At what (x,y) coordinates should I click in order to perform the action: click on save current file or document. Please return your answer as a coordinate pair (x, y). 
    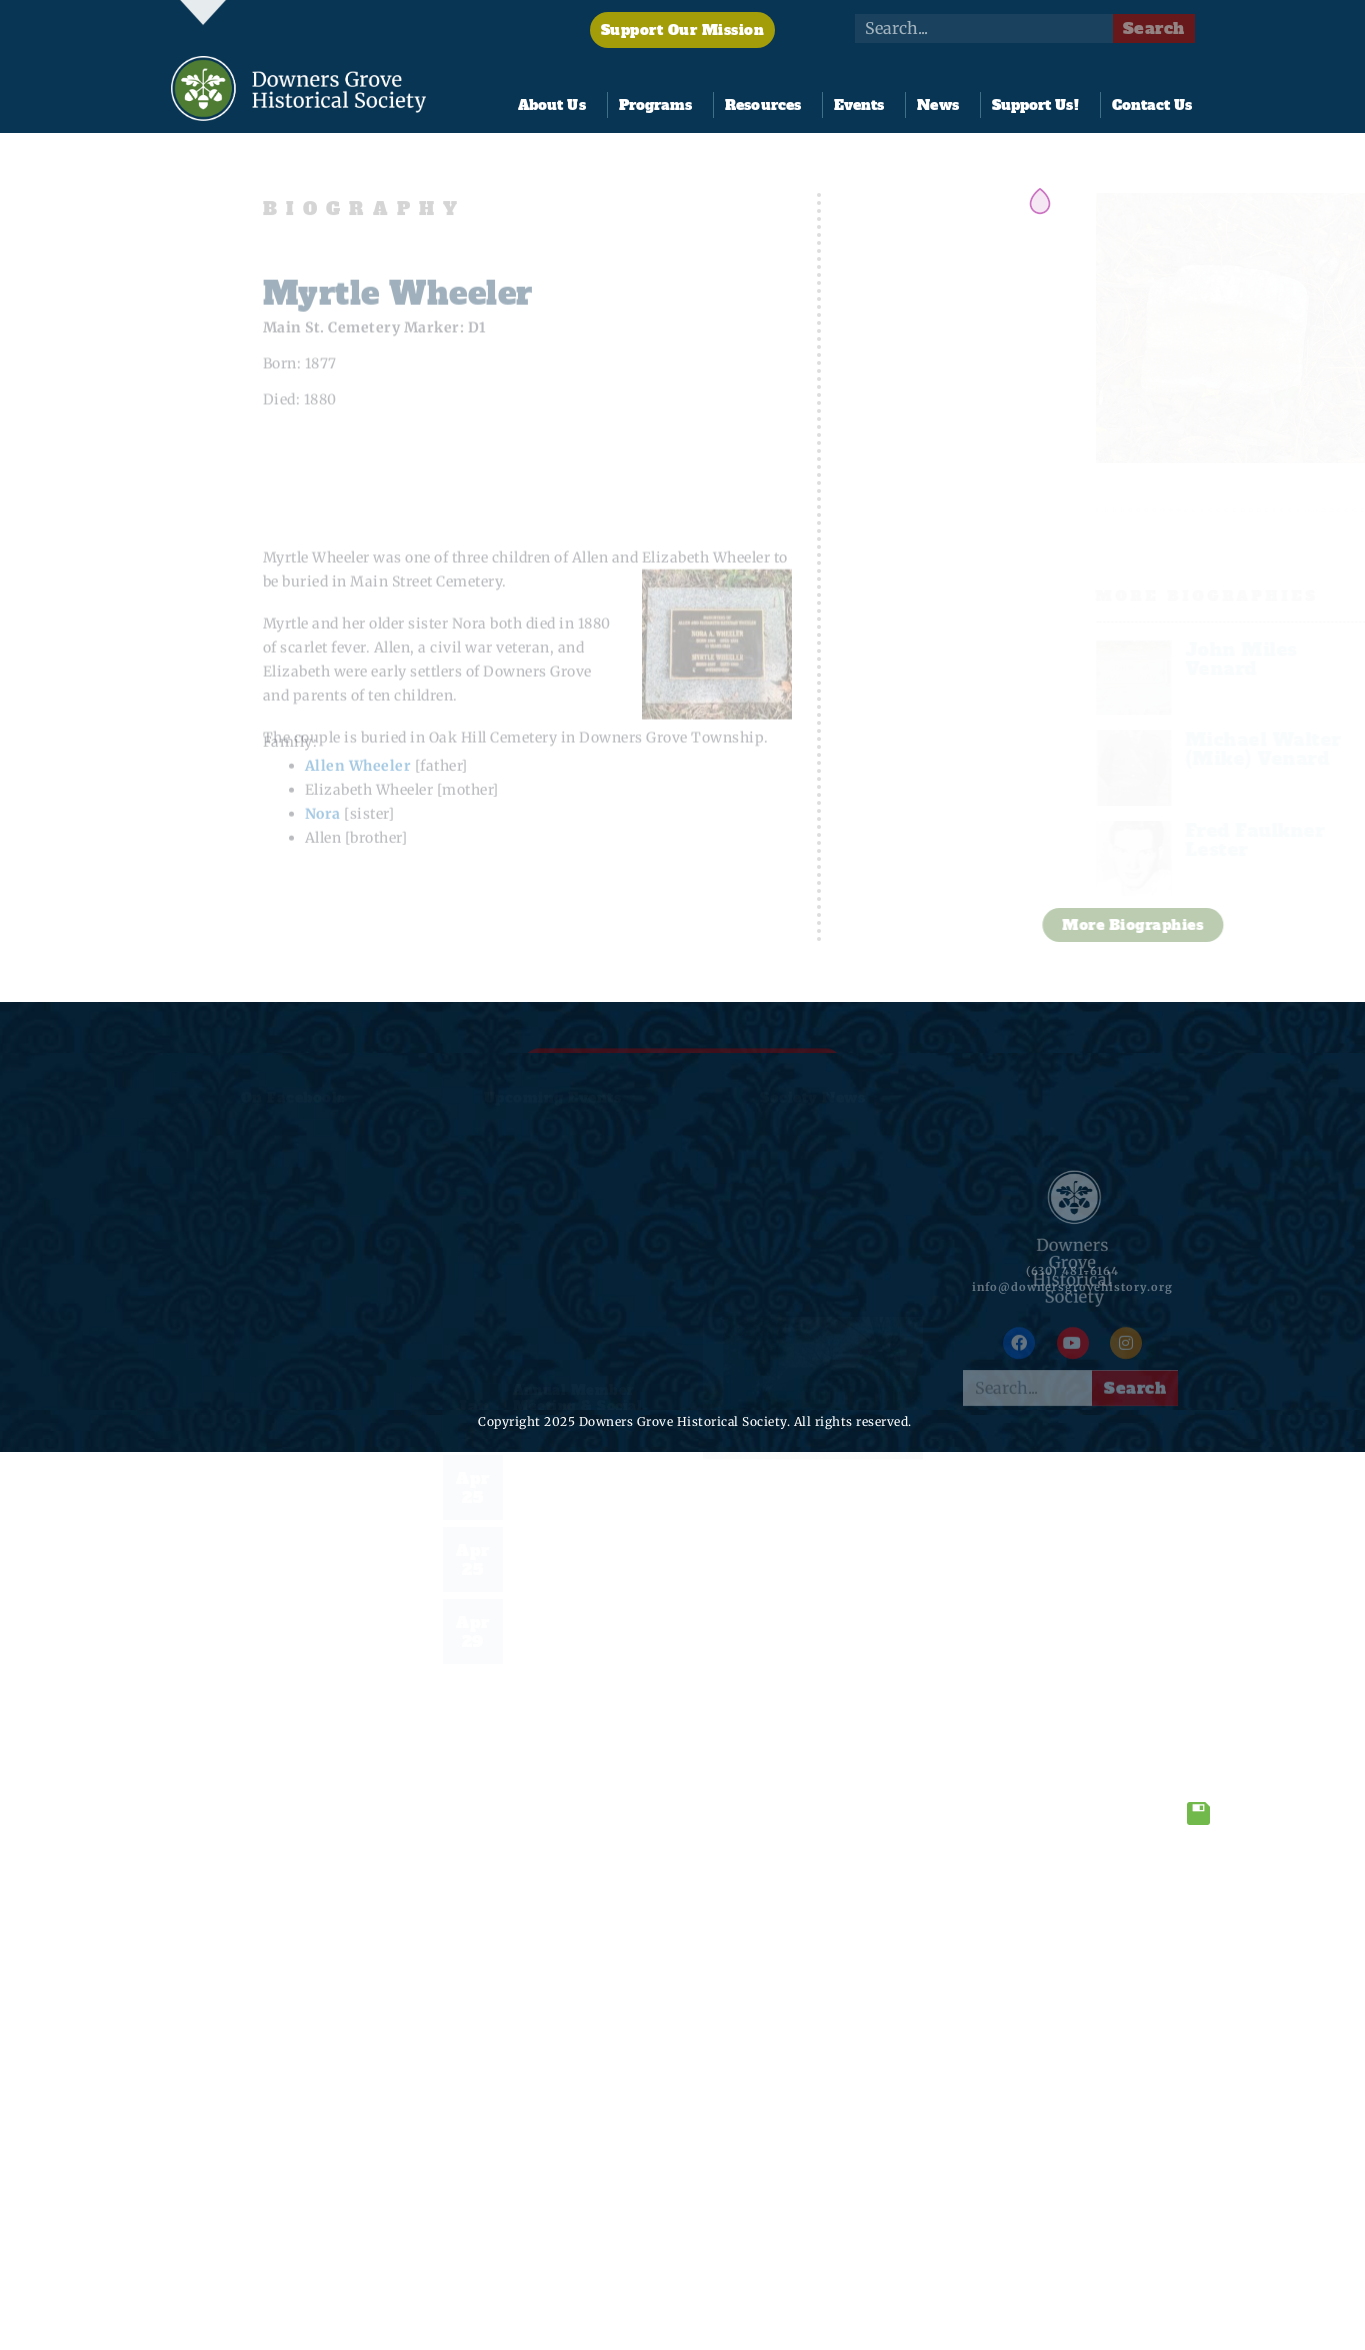
    Looking at the image, I should click on (1198, 1813).